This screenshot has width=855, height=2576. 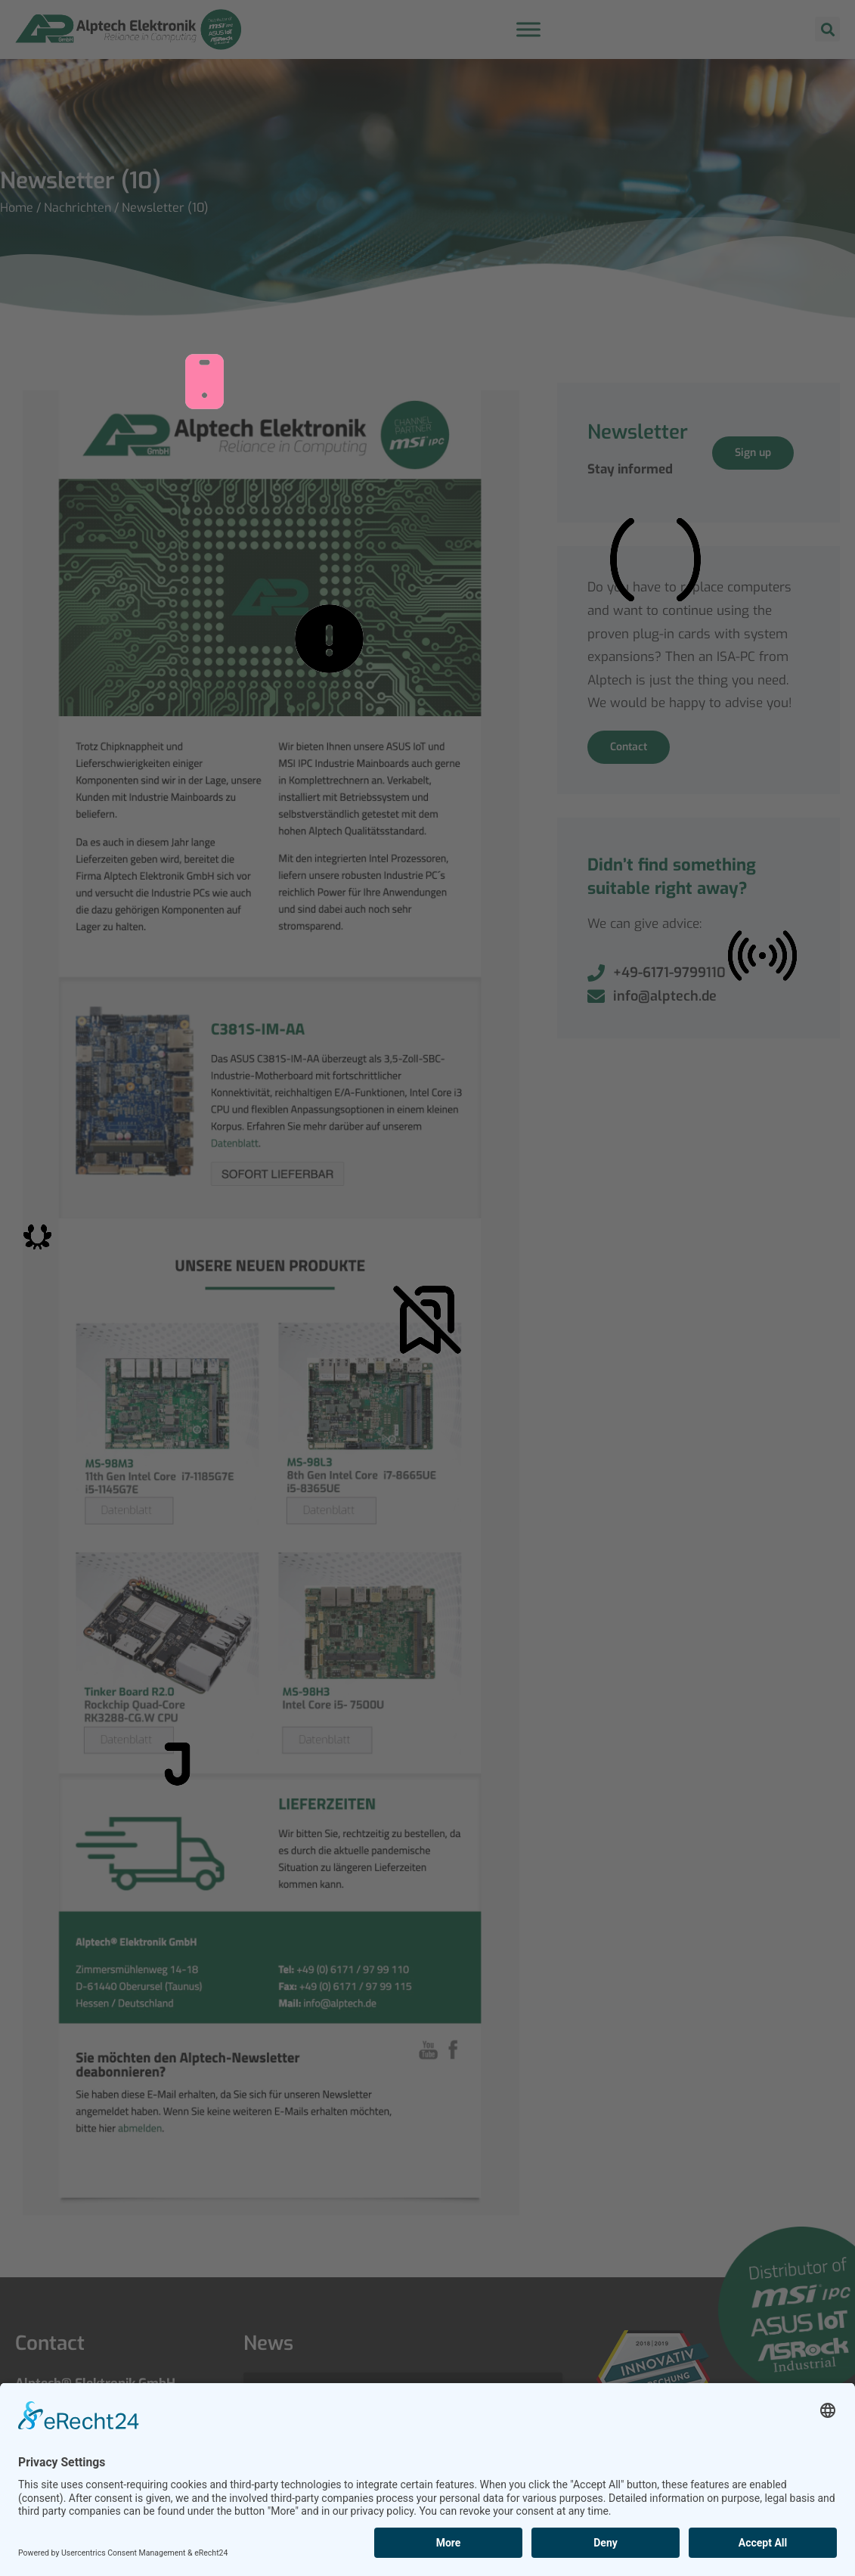 I want to click on bookmarks feature disabled, so click(x=427, y=1320).